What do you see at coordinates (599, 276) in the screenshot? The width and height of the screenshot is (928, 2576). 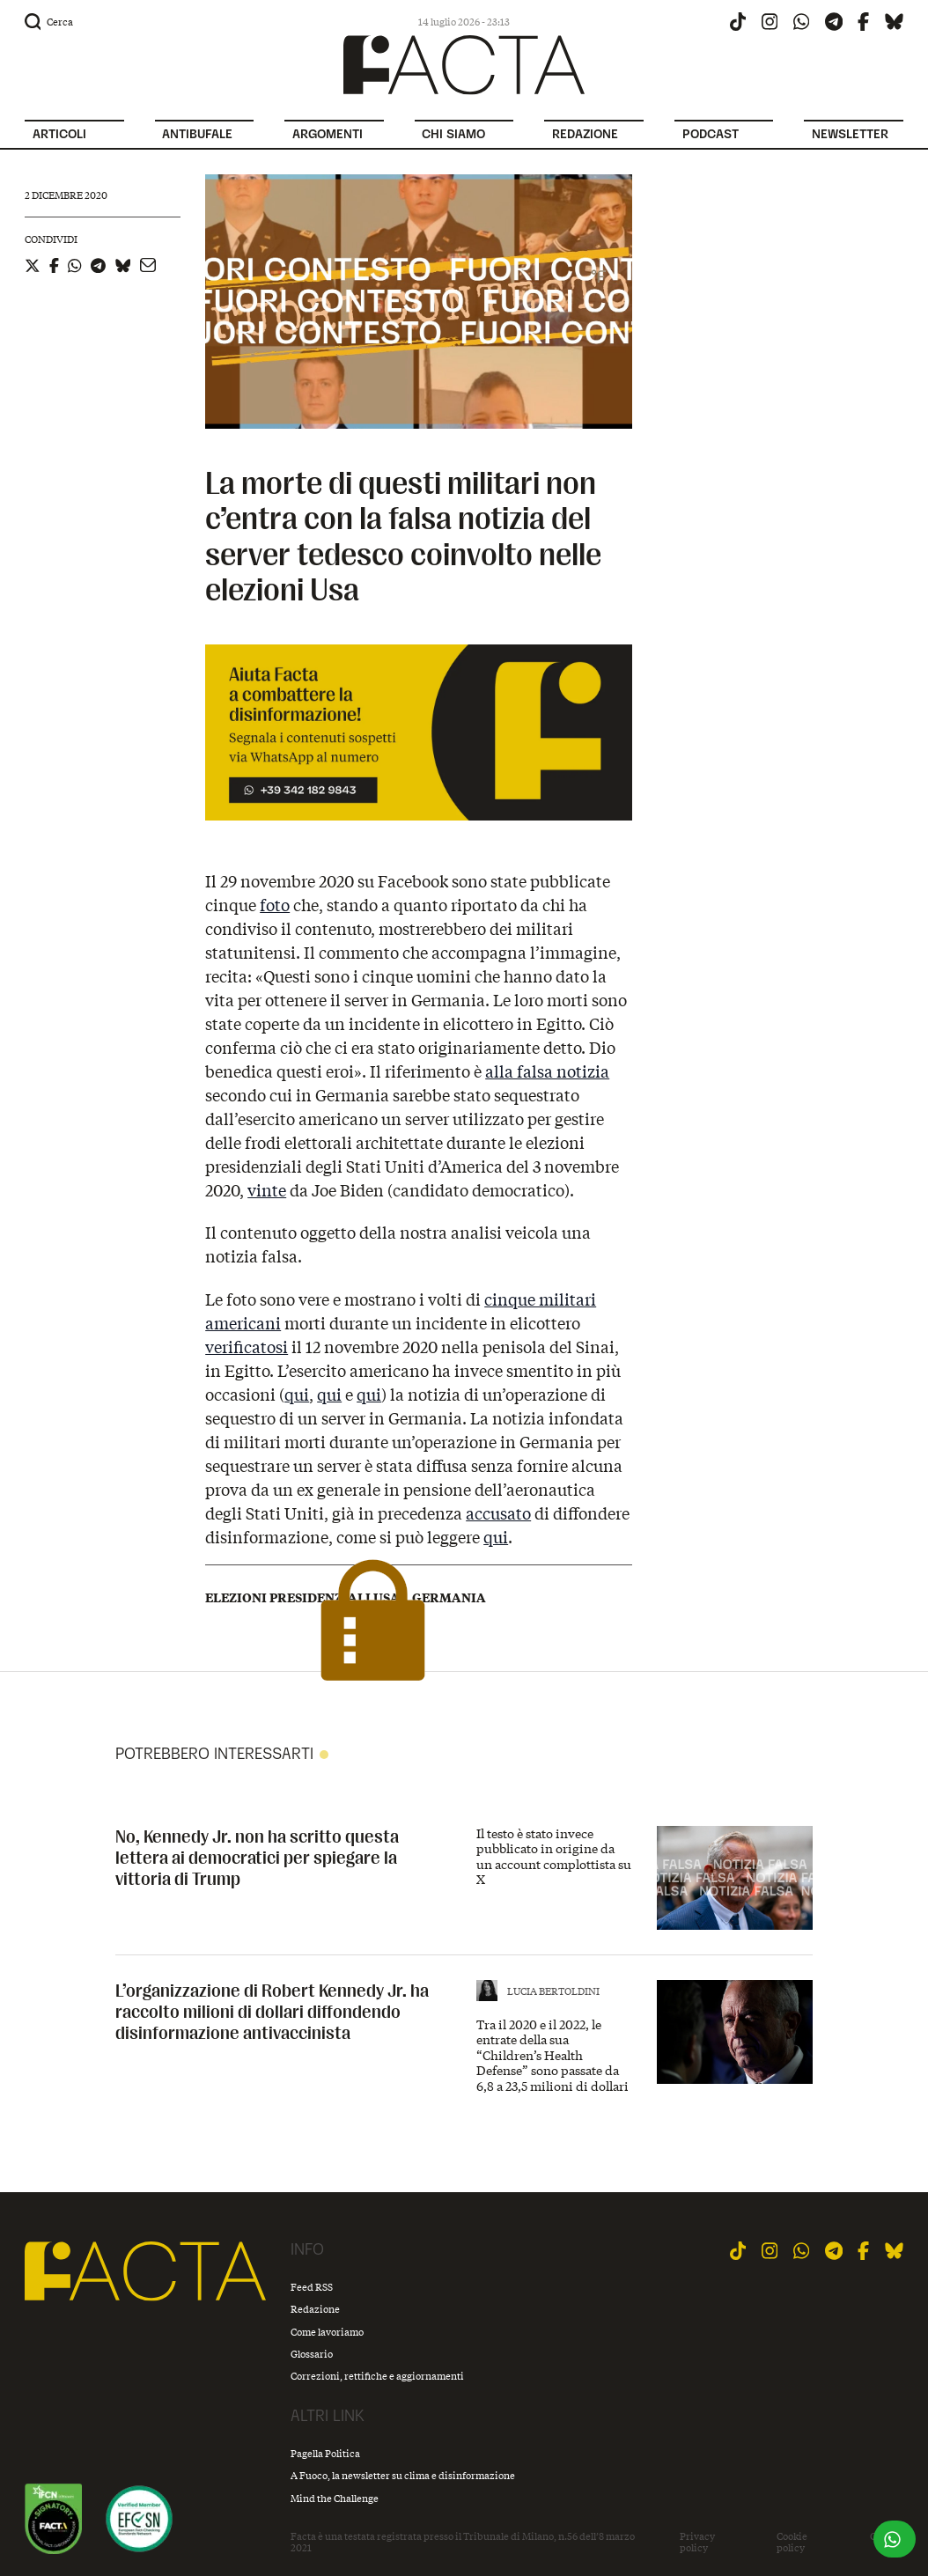 I see `indicates temperature displayed in fahrenheit` at bounding box center [599, 276].